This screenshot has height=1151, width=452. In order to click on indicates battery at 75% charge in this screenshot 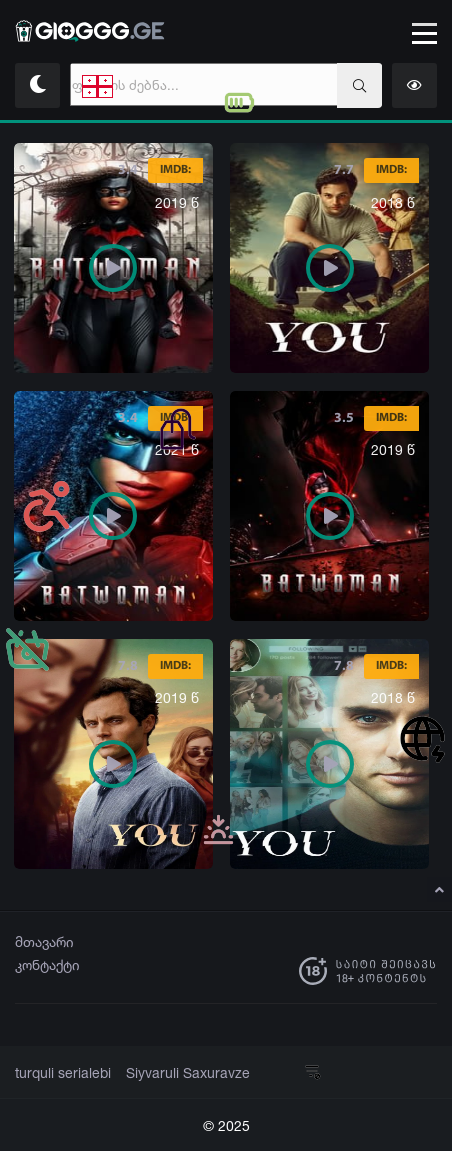, I will do `click(239, 102)`.